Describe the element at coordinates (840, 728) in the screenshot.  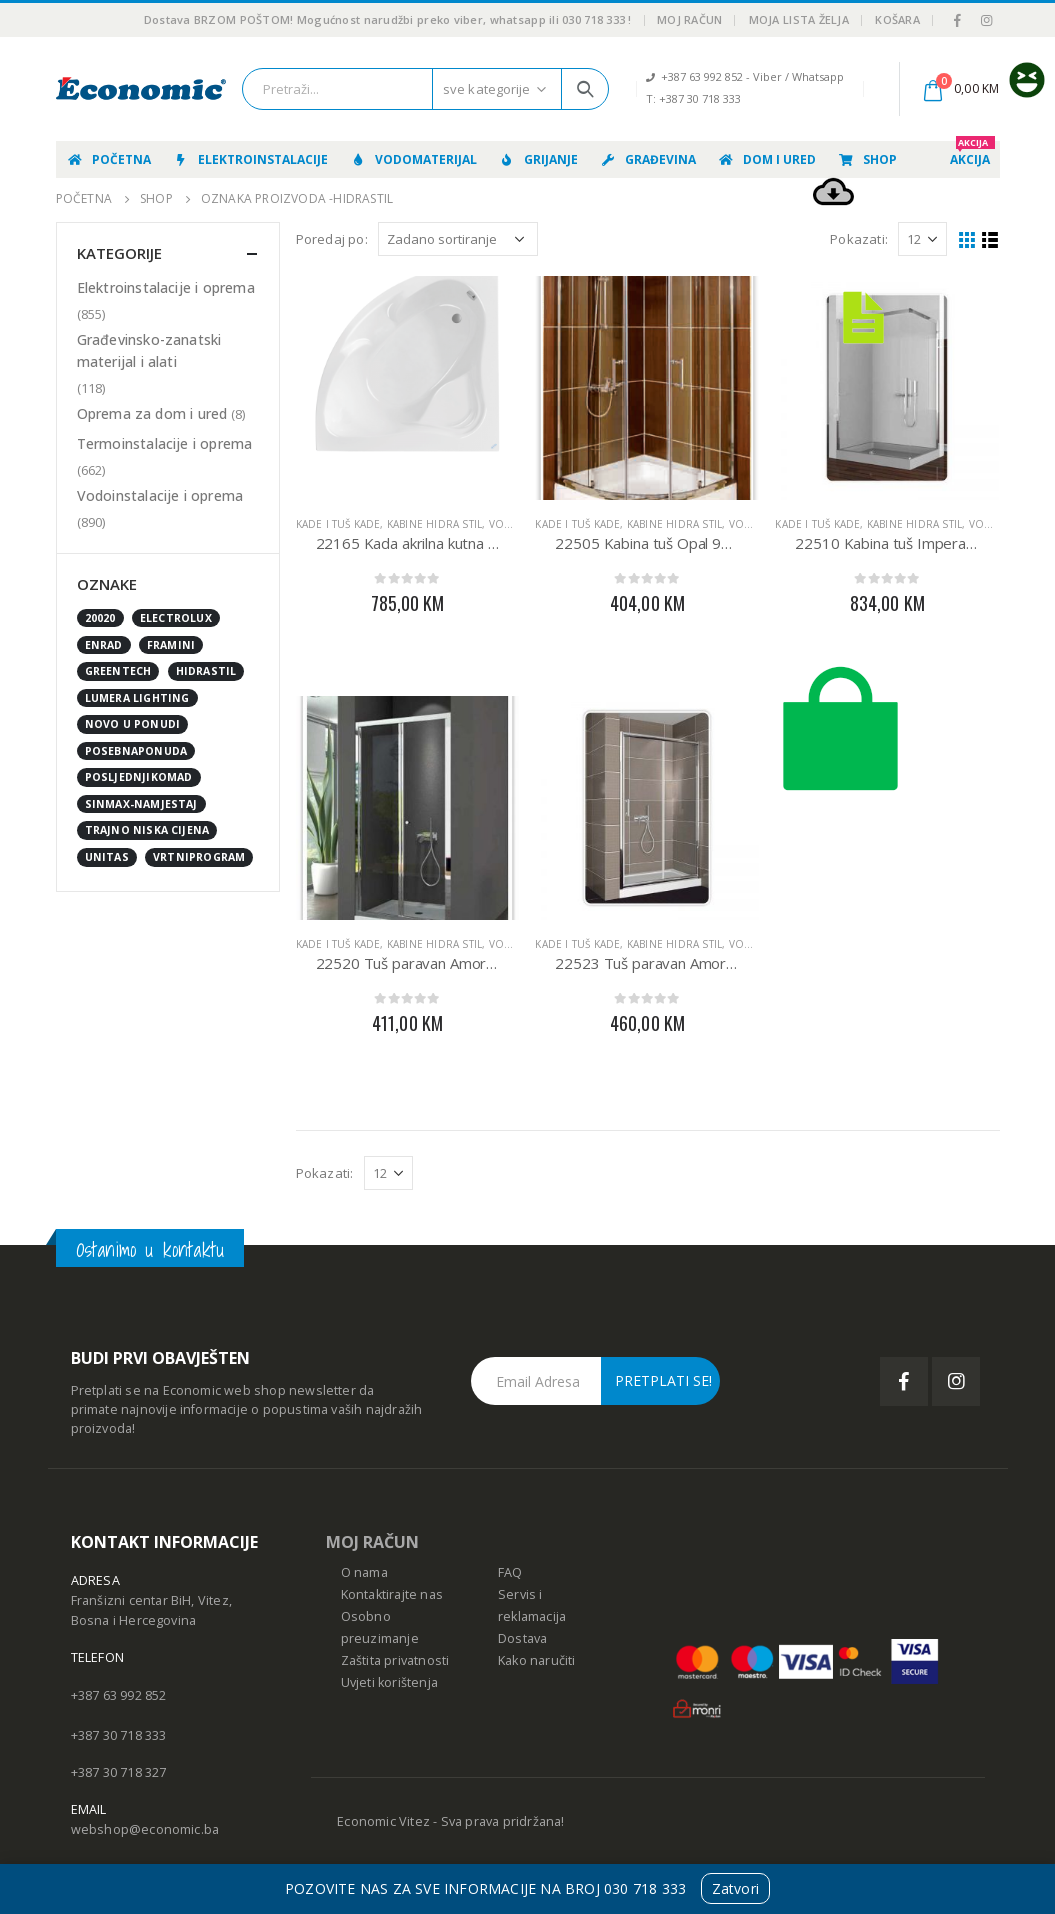
I see `view your shopping bag` at that location.